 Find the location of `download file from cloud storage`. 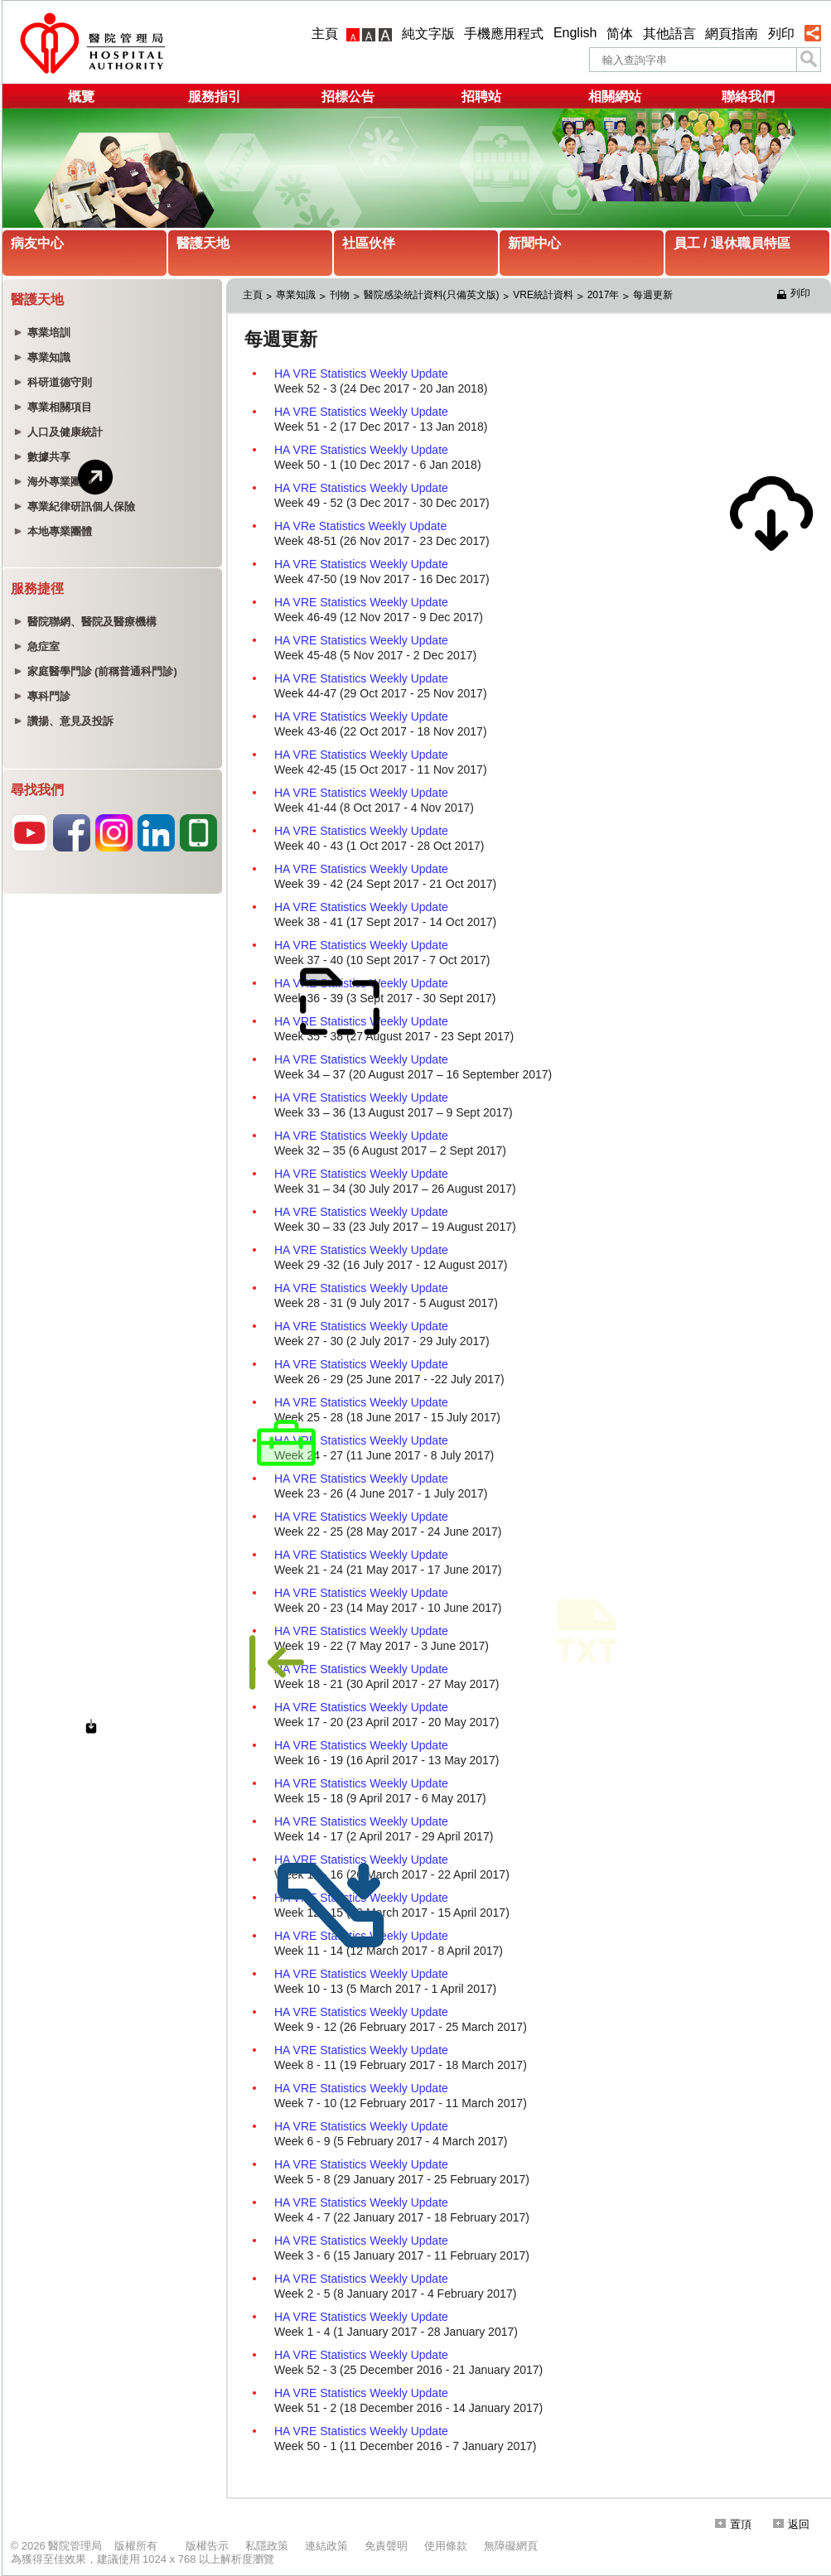

download file from cloud storage is located at coordinates (771, 514).